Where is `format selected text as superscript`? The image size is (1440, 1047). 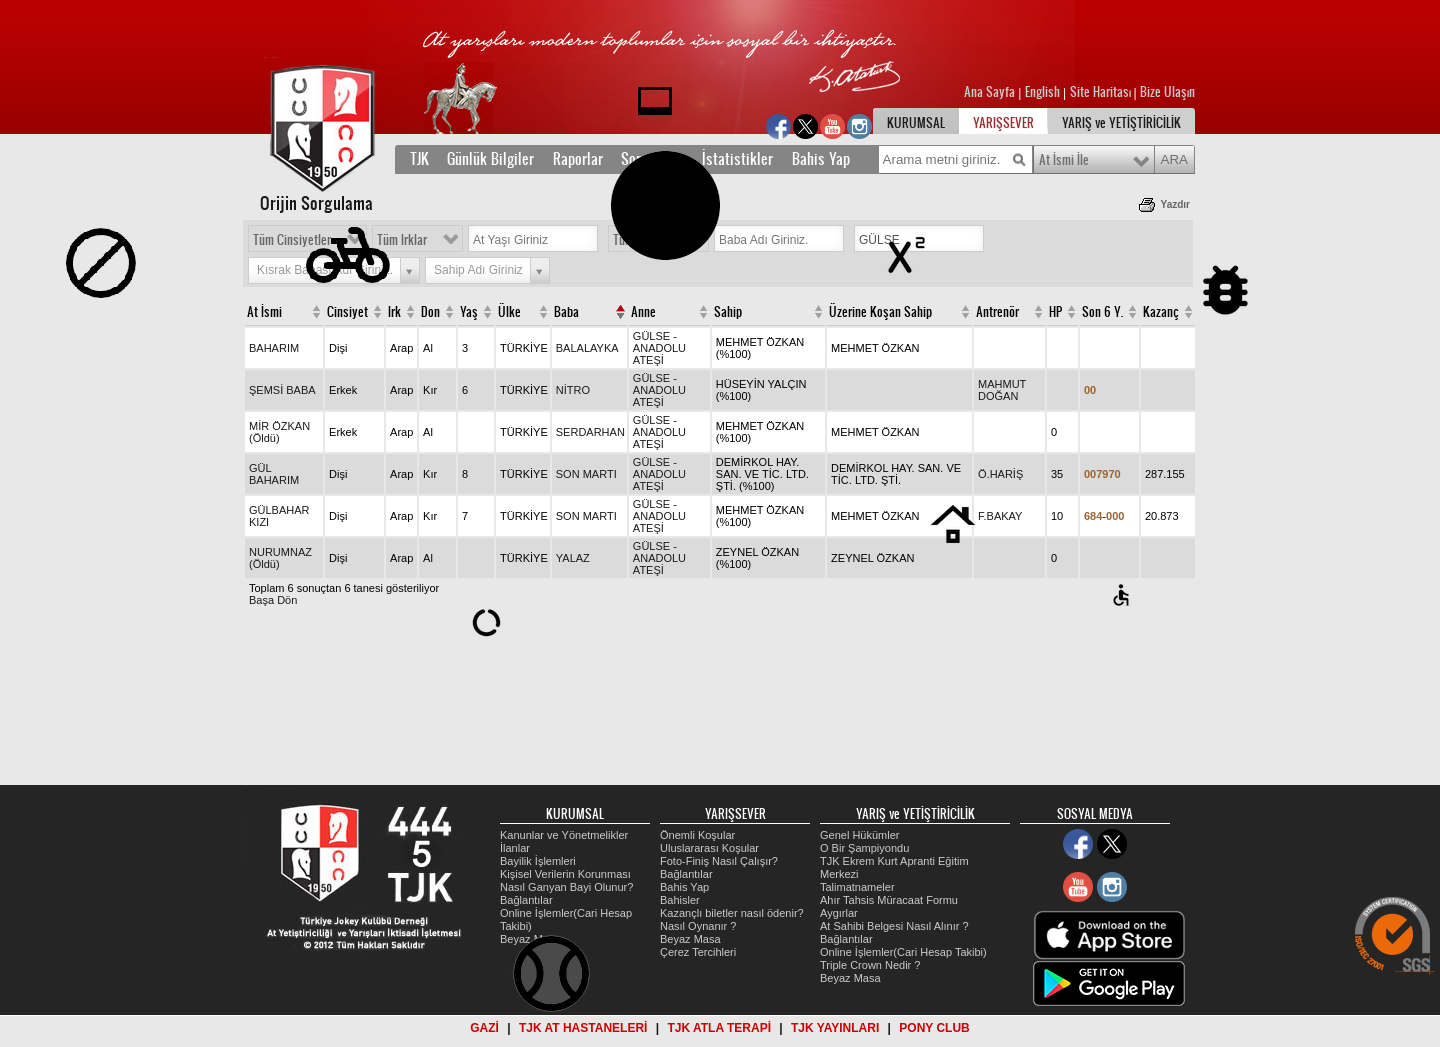 format selected text as superscript is located at coordinates (900, 255).